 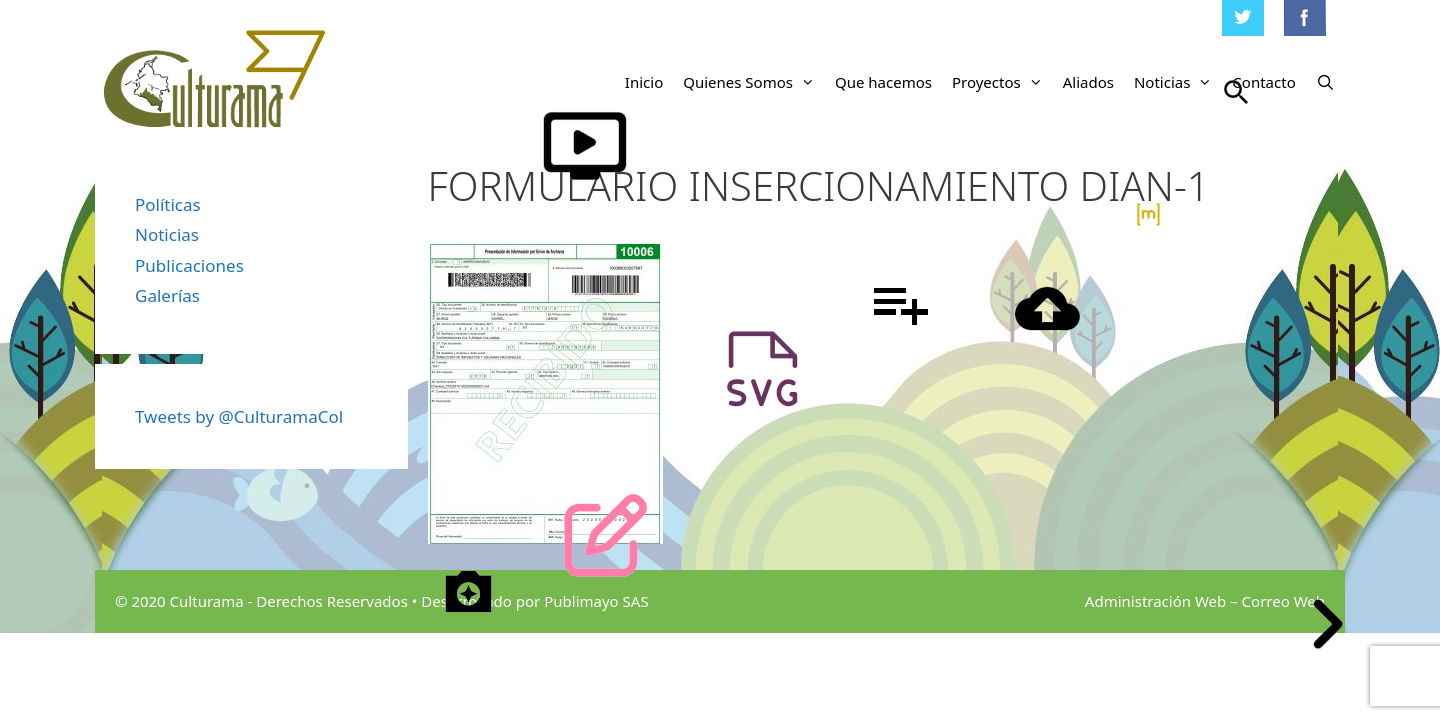 What do you see at coordinates (282, 60) in the screenshot?
I see `flag or bookmark an item` at bounding box center [282, 60].